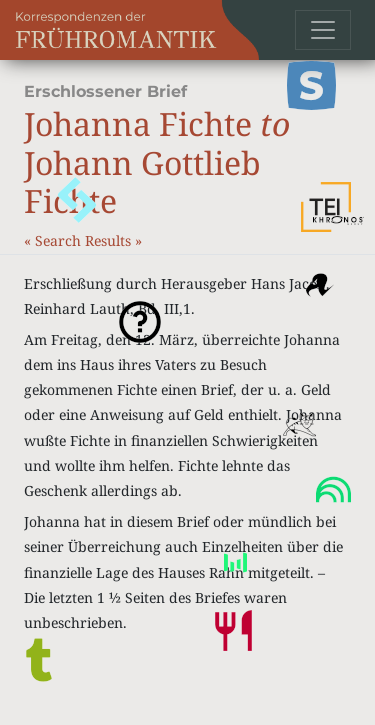 Image resolution: width=375 pixels, height=725 pixels. What do you see at coordinates (77, 200) in the screenshot?
I see `visit sitepoint website or resources` at bounding box center [77, 200].